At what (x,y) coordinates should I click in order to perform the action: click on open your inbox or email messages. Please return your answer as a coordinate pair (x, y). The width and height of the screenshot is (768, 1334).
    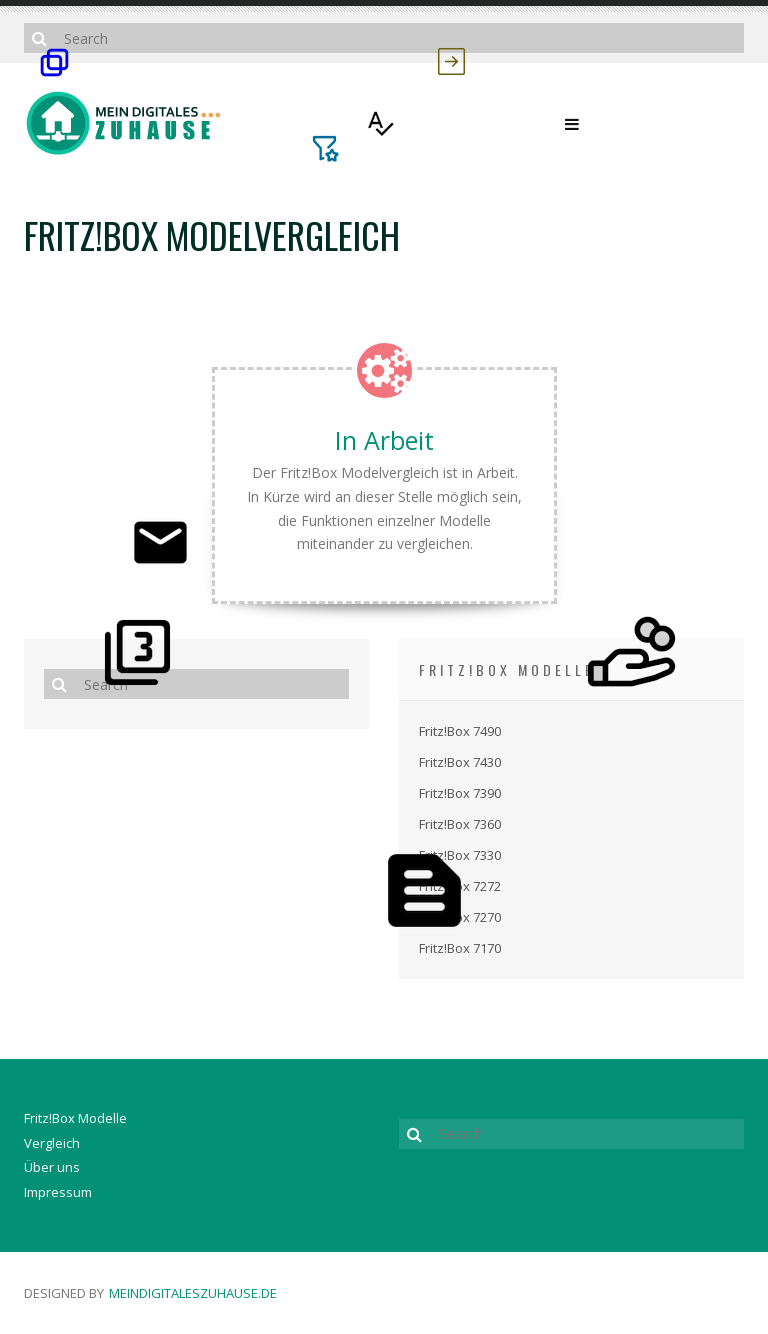
    Looking at the image, I should click on (160, 542).